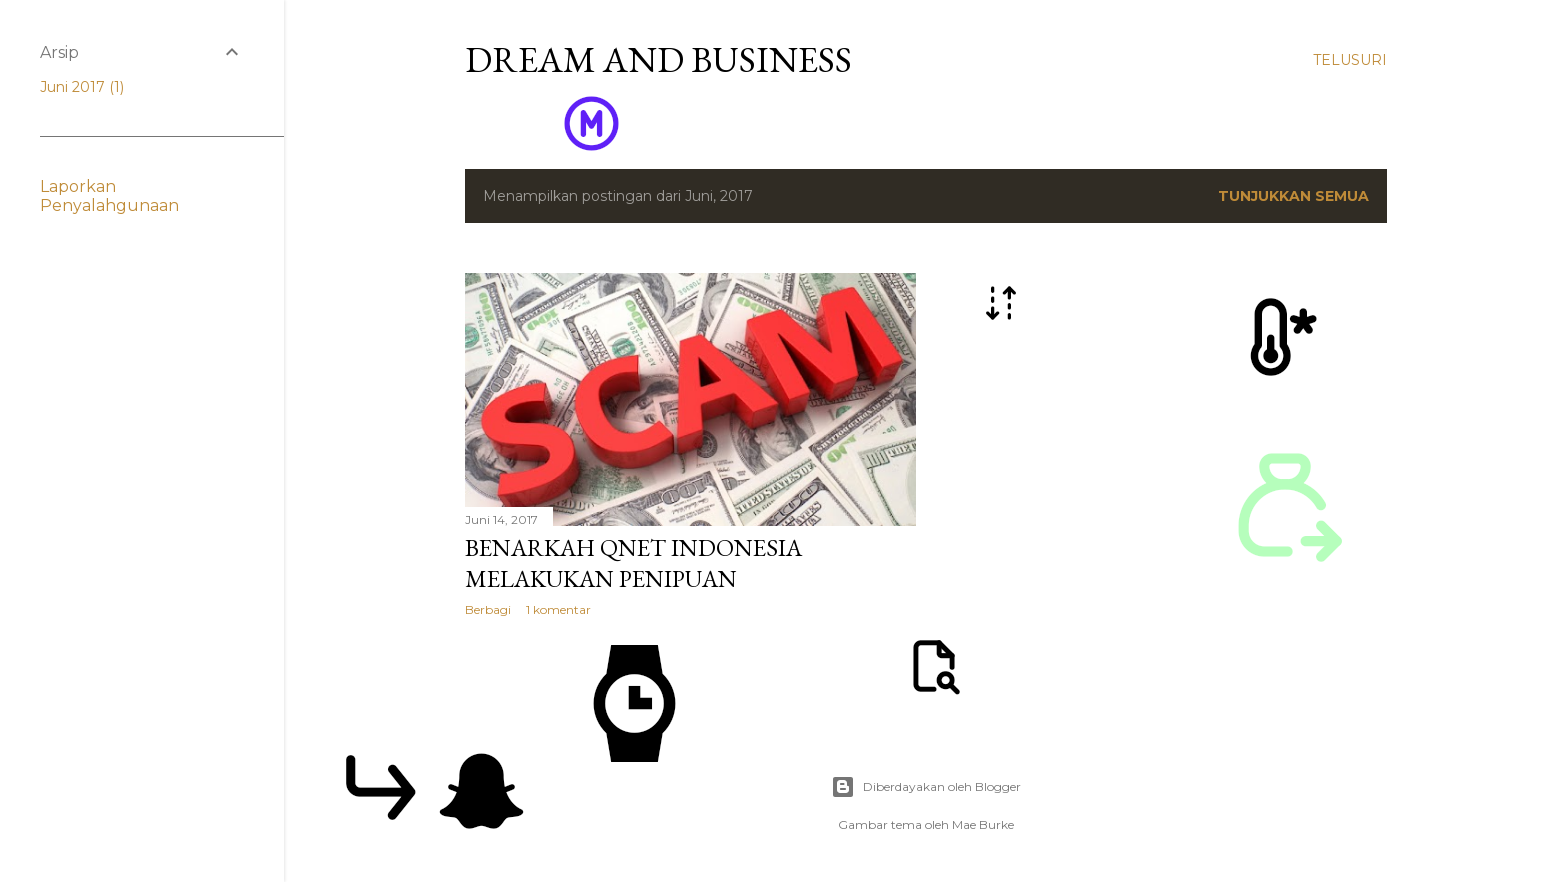 The height and width of the screenshot is (882, 1568). Describe the element at coordinates (378, 787) in the screenshot. I see `navigate to sub-item or nested content` at that location.